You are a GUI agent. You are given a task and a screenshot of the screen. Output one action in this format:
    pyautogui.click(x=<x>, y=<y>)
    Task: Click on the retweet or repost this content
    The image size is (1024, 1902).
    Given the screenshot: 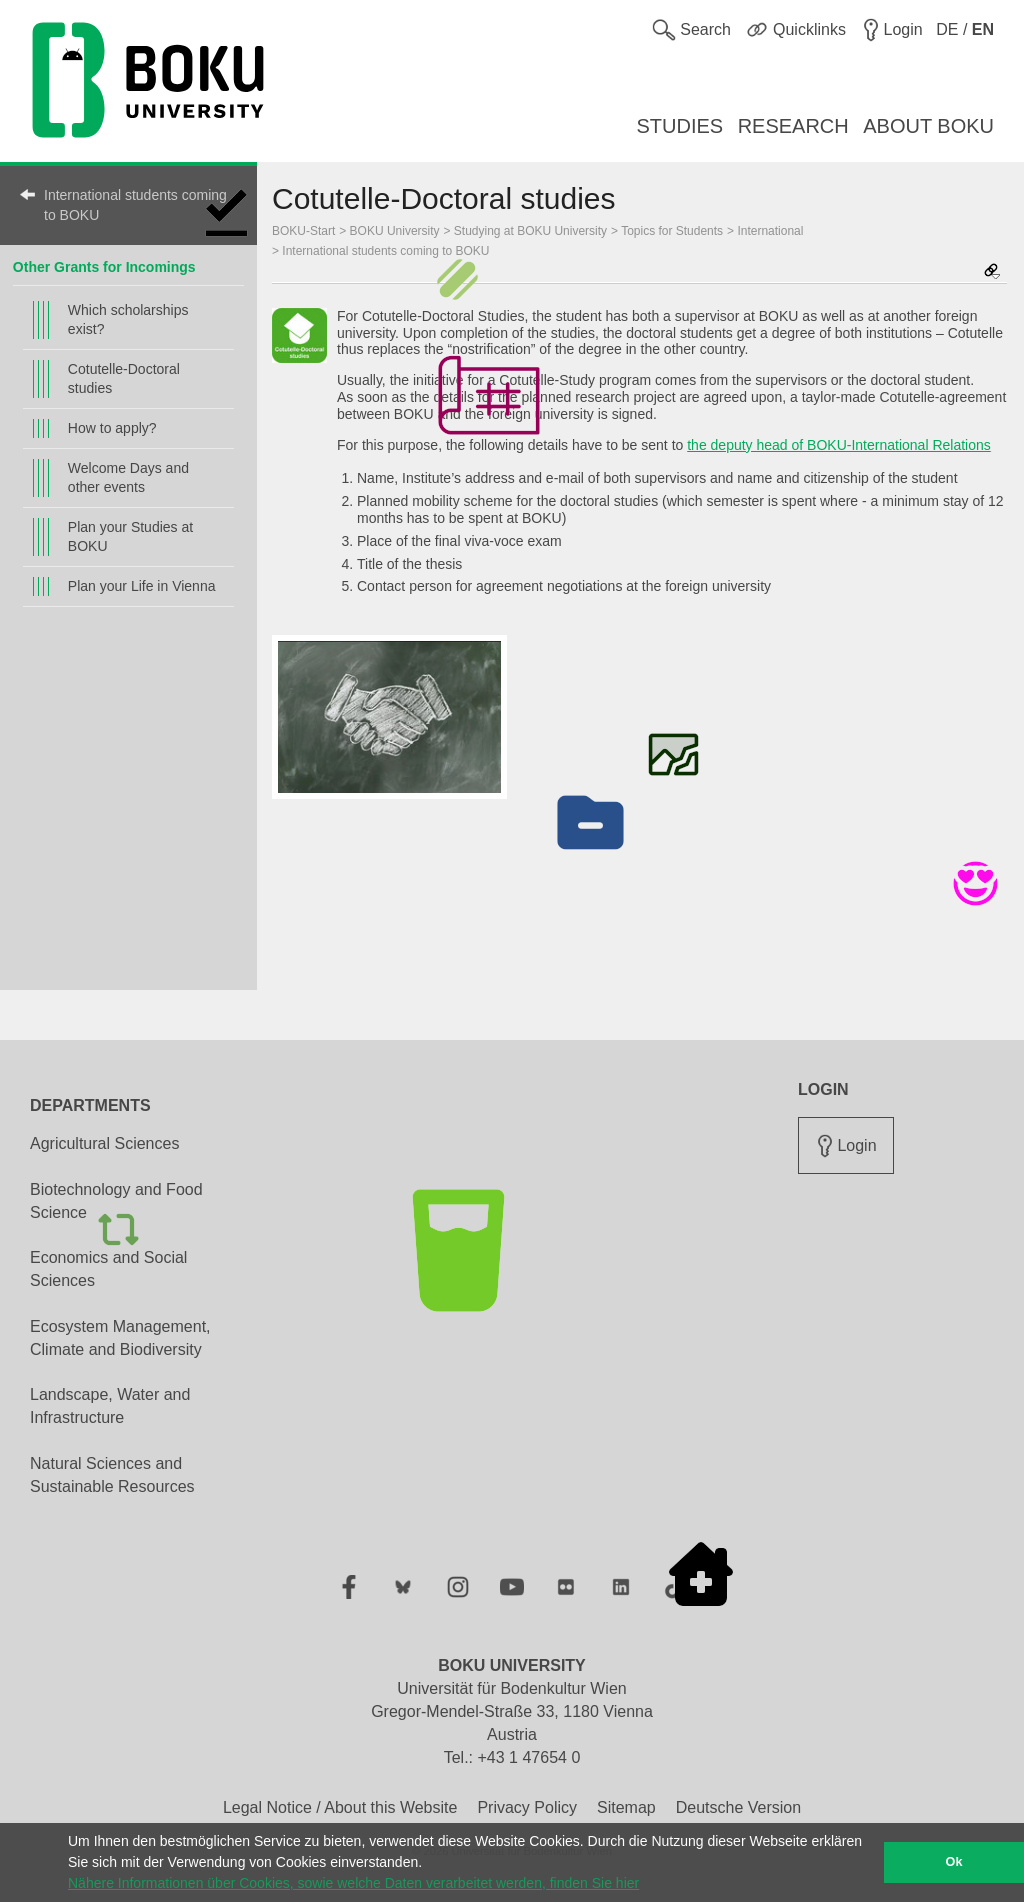 What is the action you would take?
    pyautogui.click(x=118, y=1229)
    